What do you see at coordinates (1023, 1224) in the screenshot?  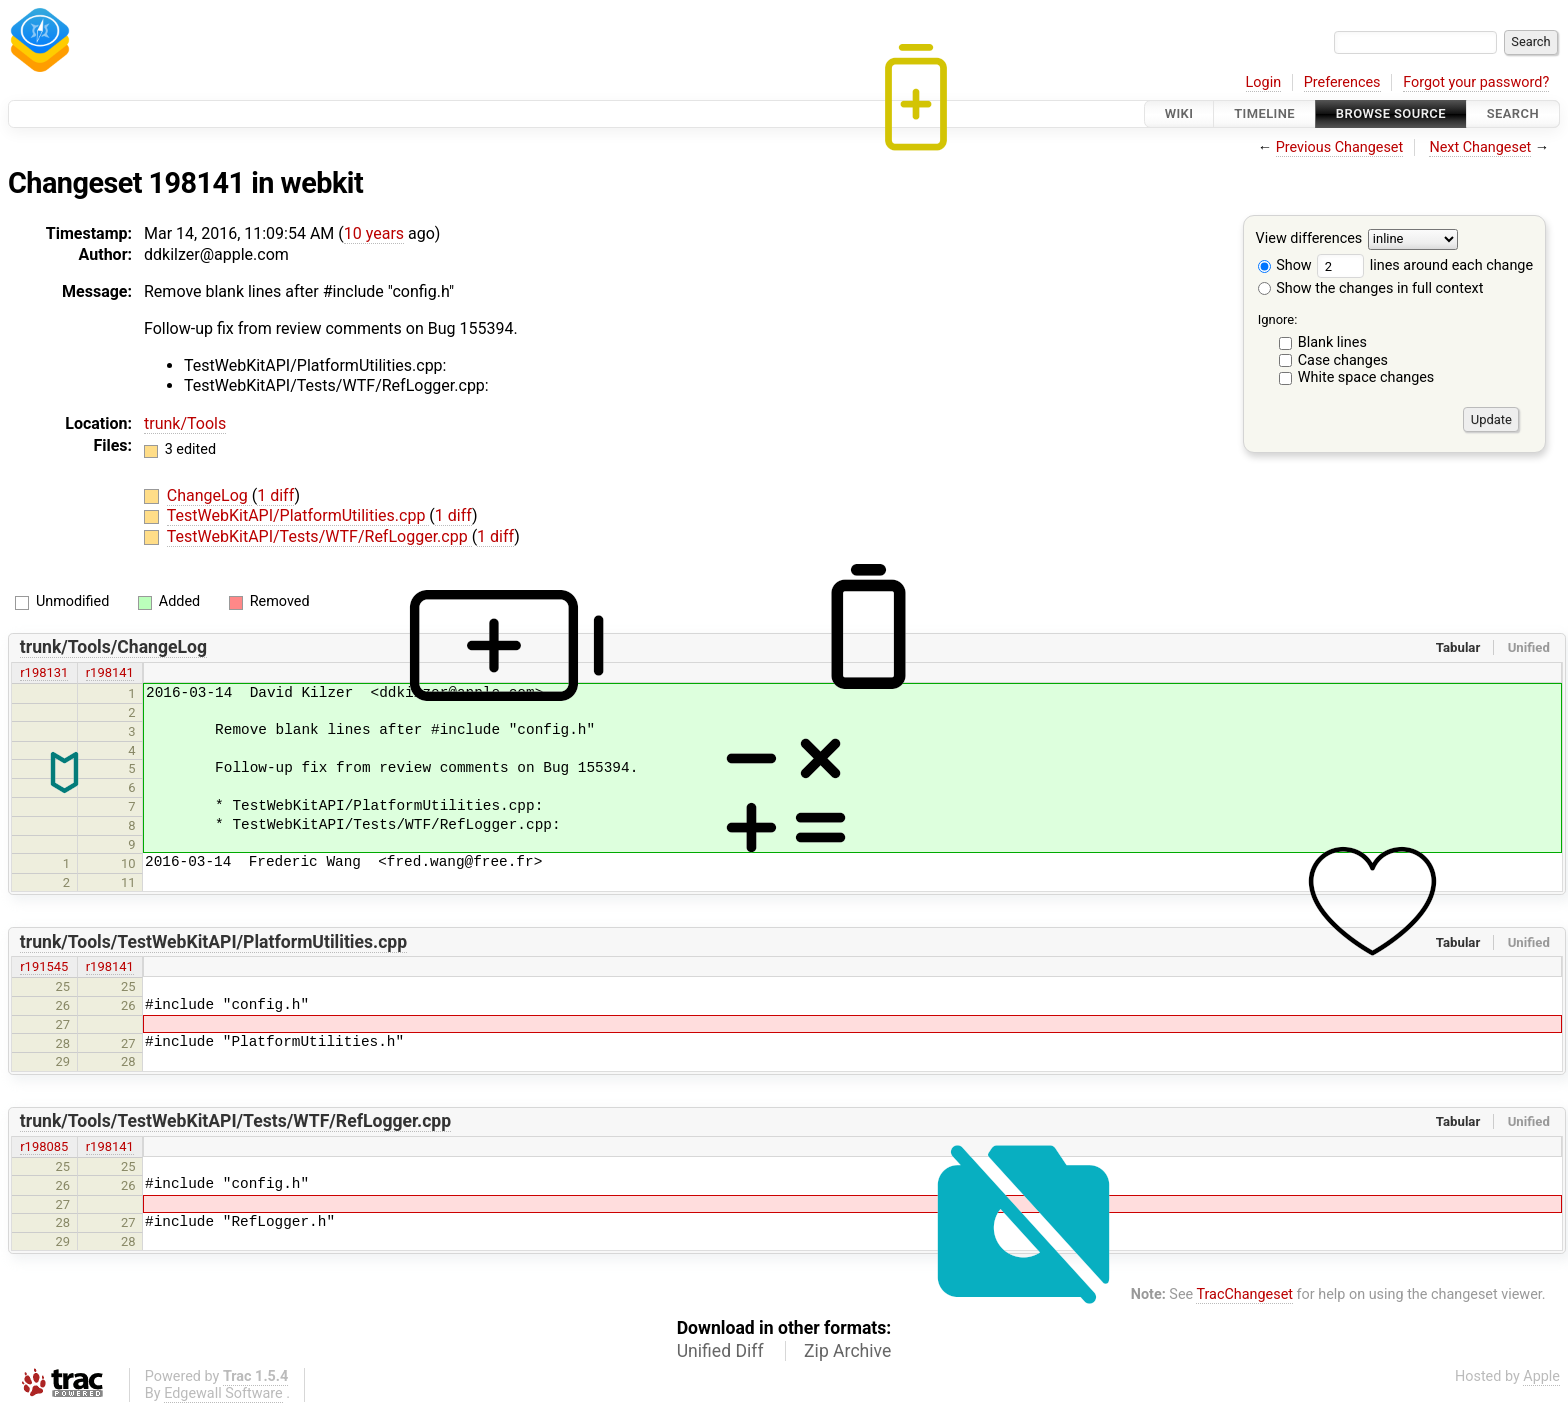 I see `camera is disabled or turned off` at bounding box center [1023, 1224].